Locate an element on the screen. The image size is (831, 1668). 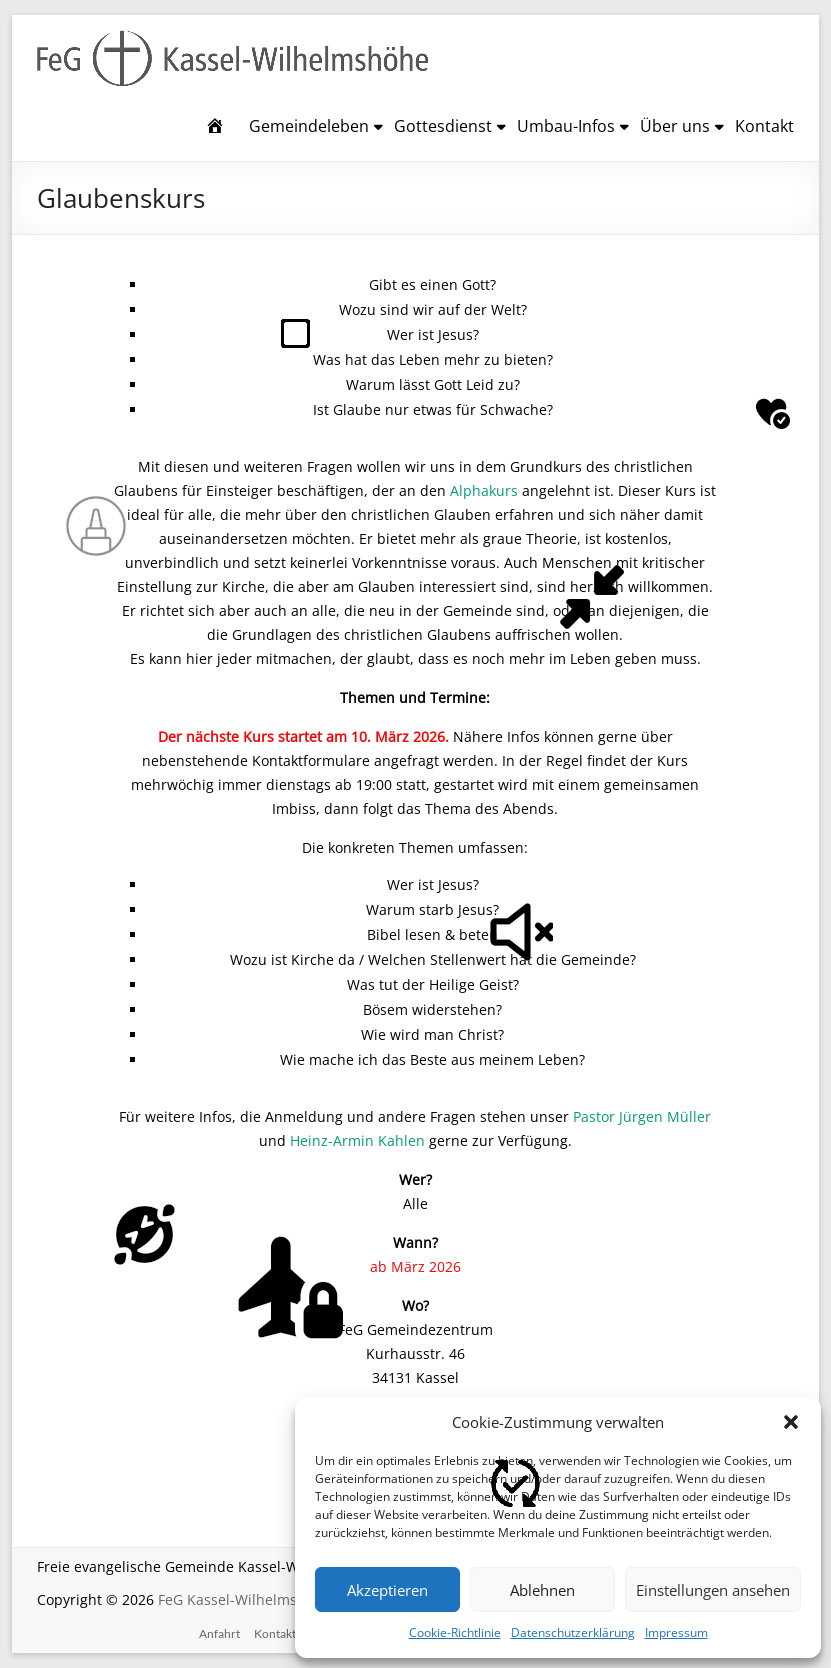
mute audio is located at coordinates (519, 932).